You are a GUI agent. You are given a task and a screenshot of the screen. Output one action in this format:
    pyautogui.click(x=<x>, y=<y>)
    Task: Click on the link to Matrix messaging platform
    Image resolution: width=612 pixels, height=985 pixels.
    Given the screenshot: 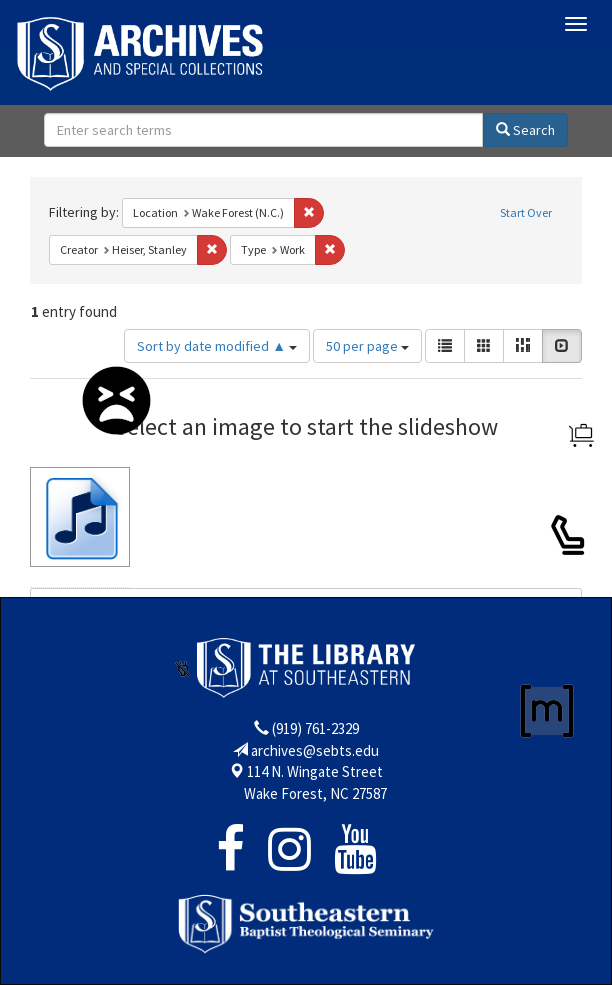 What is the action you would take?
    pyautogui.click(x=547, y=711)
    